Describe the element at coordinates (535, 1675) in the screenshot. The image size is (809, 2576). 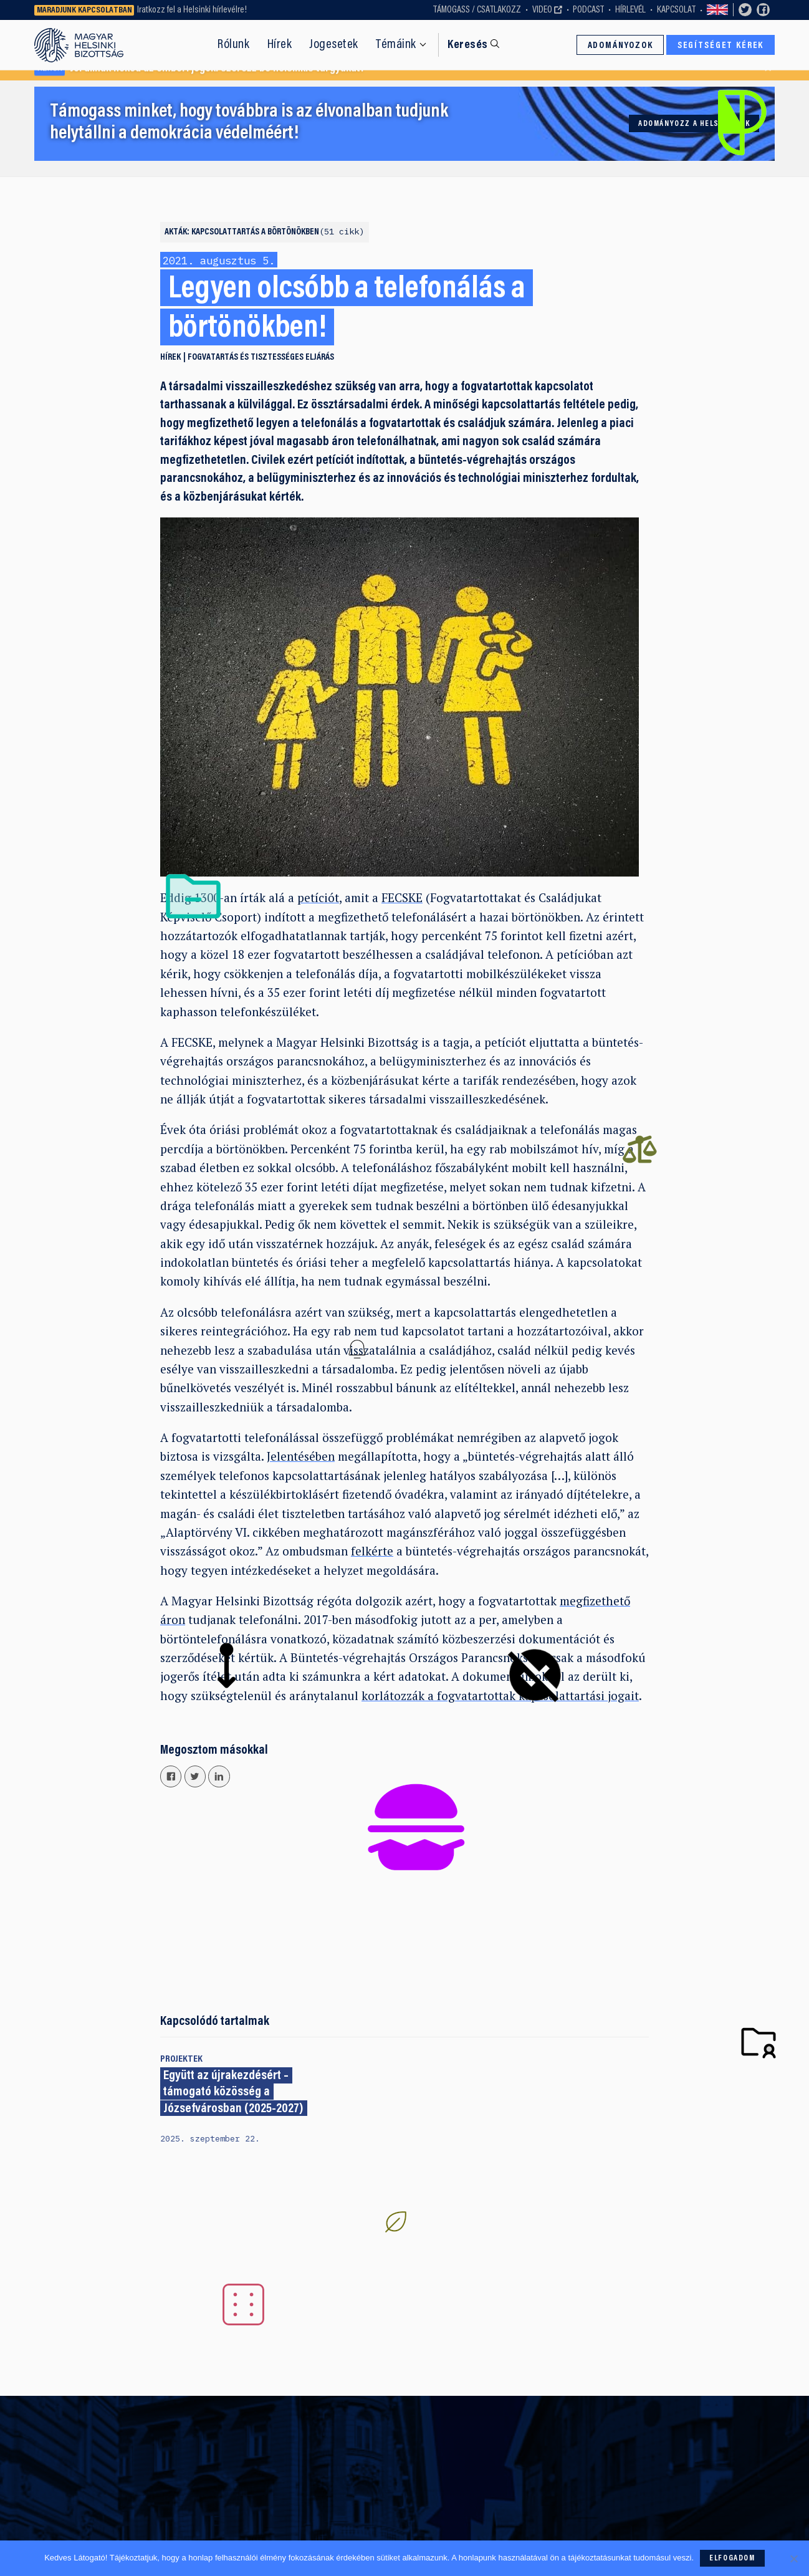
I see `indicates unpublished or draft content` at that location.